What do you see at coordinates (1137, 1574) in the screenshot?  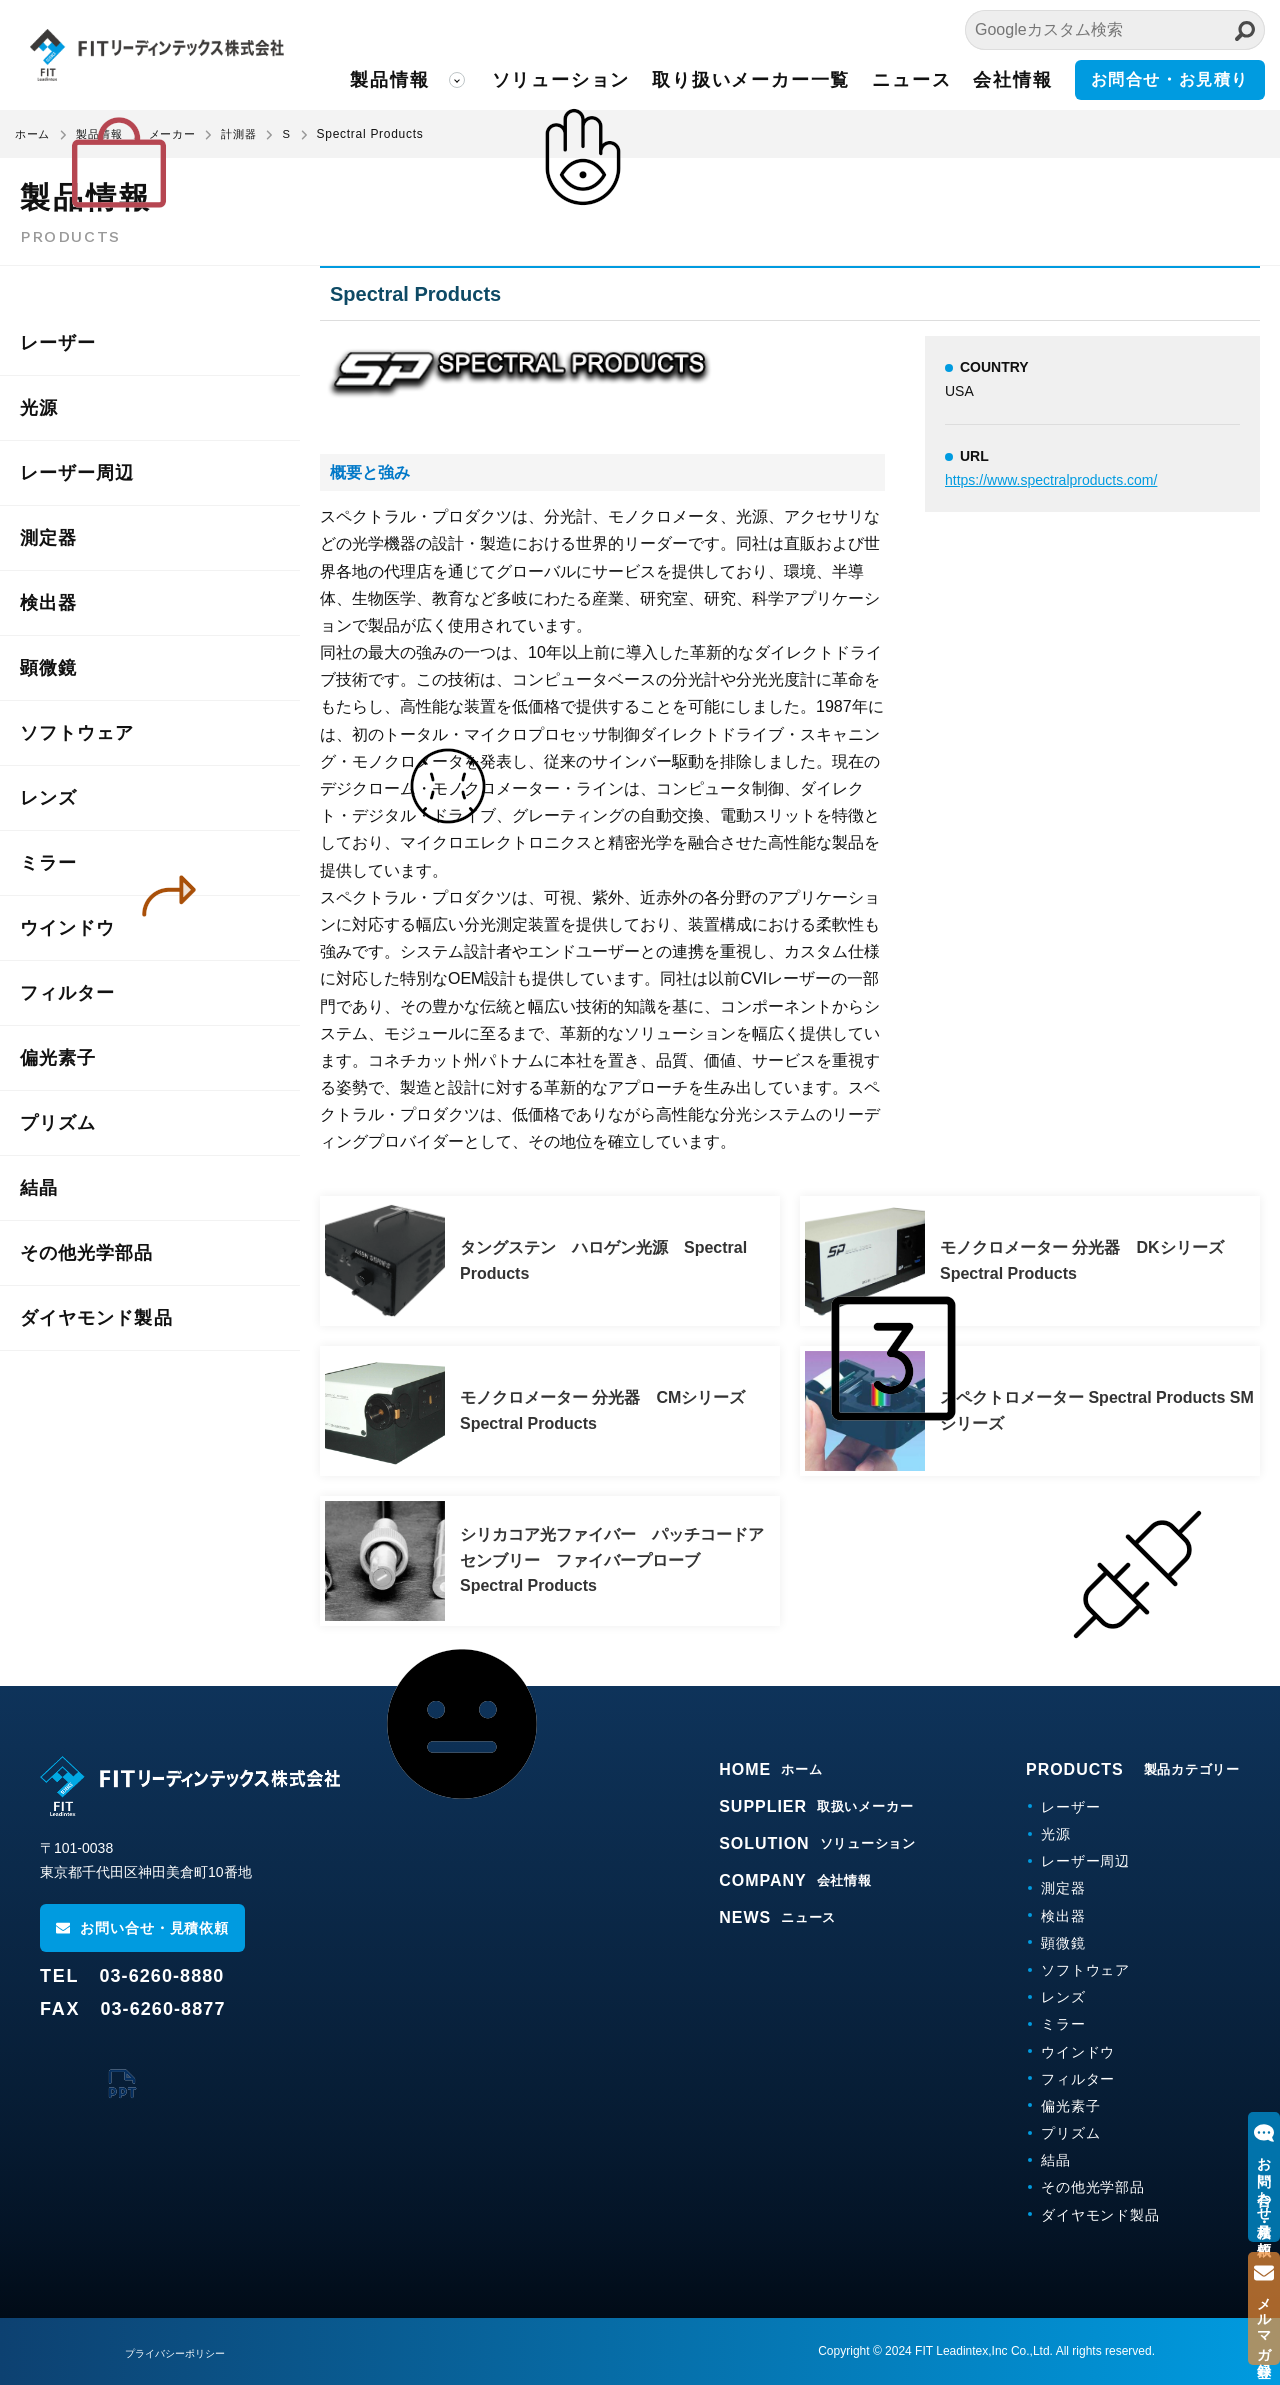 I see `connect or establish a connection between devices` at bounding box center [1137, 1574].